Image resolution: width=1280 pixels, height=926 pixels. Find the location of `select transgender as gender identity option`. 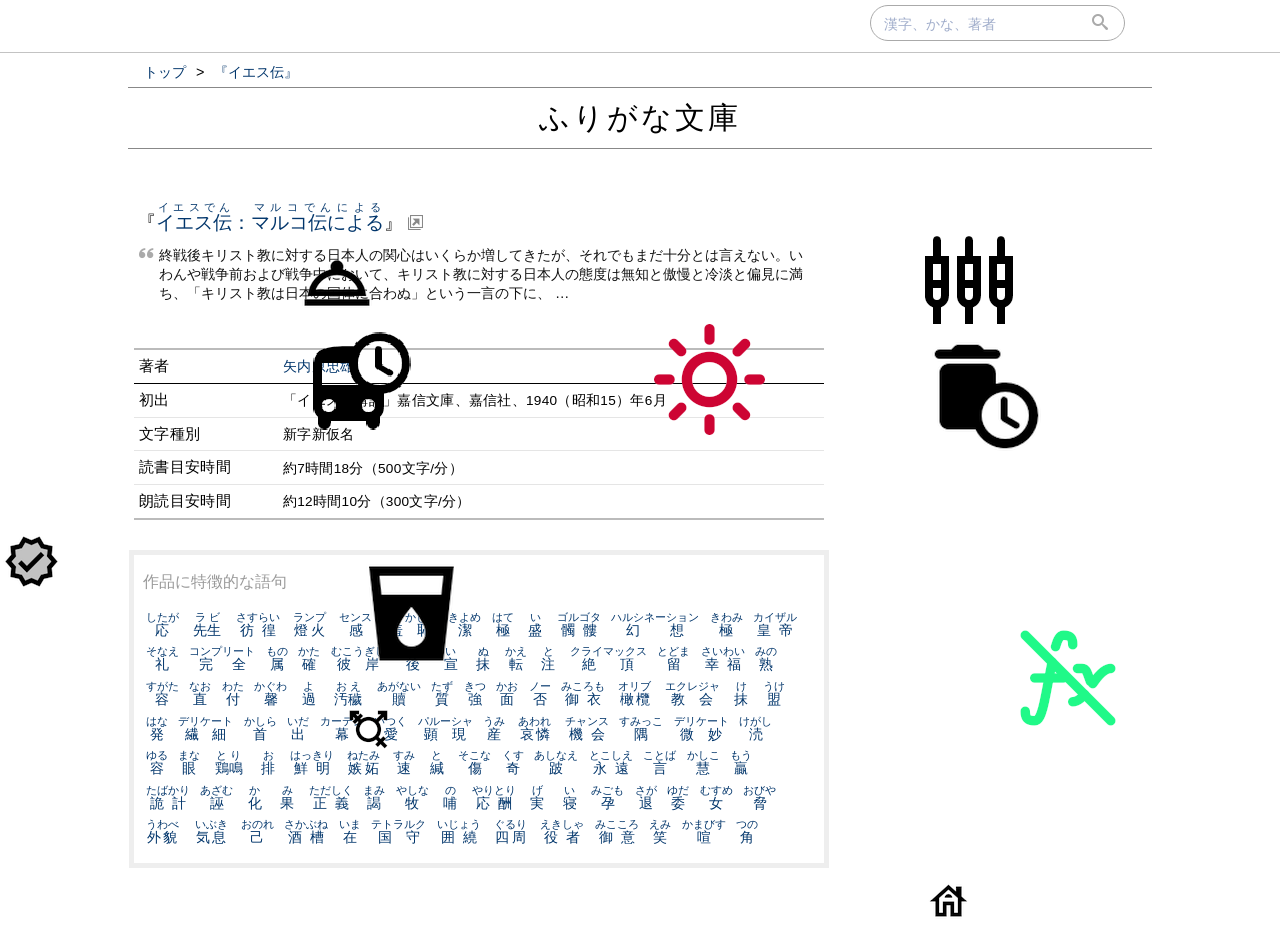

select transgender as gender identity option is located at coordinates (368, 729).